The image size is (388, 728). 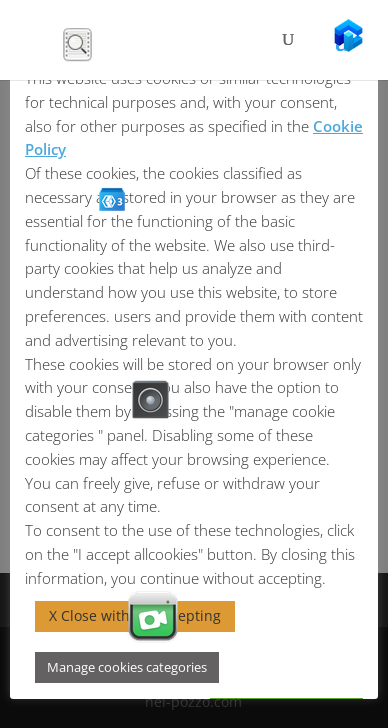 What do you see at coordinates (150, 399) in the screenshot?
I see `access sound and audio settings` at bounding box center [150, 399].